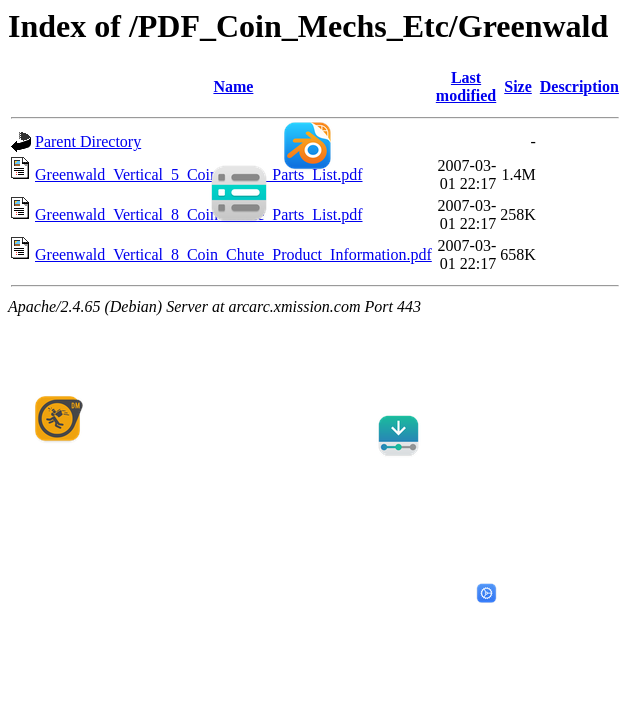  What do you see at coordinates (398, 435) in the screenshot?
I see `open the ubiquity installer application` at bounding box center [398, 435].